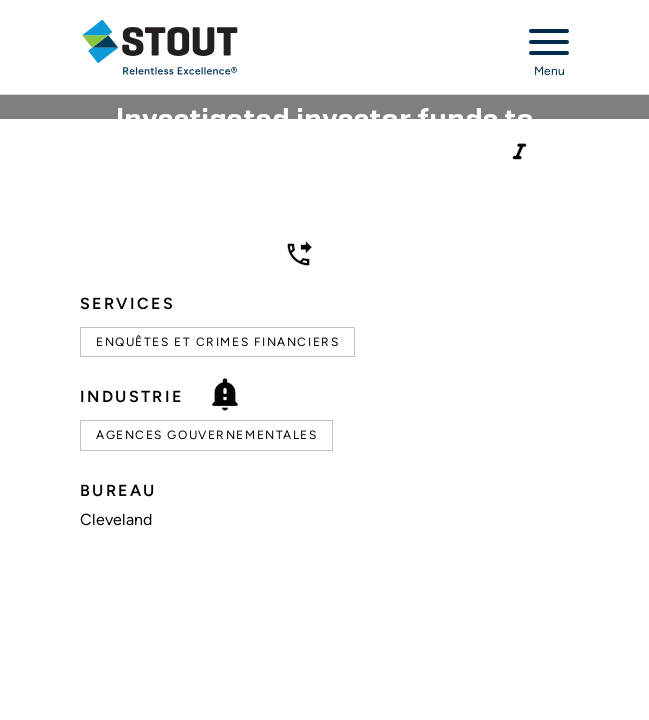 This screenshot has height=720, width=649. I want to click on apply italic formatting to selected text, so click(519, 152).